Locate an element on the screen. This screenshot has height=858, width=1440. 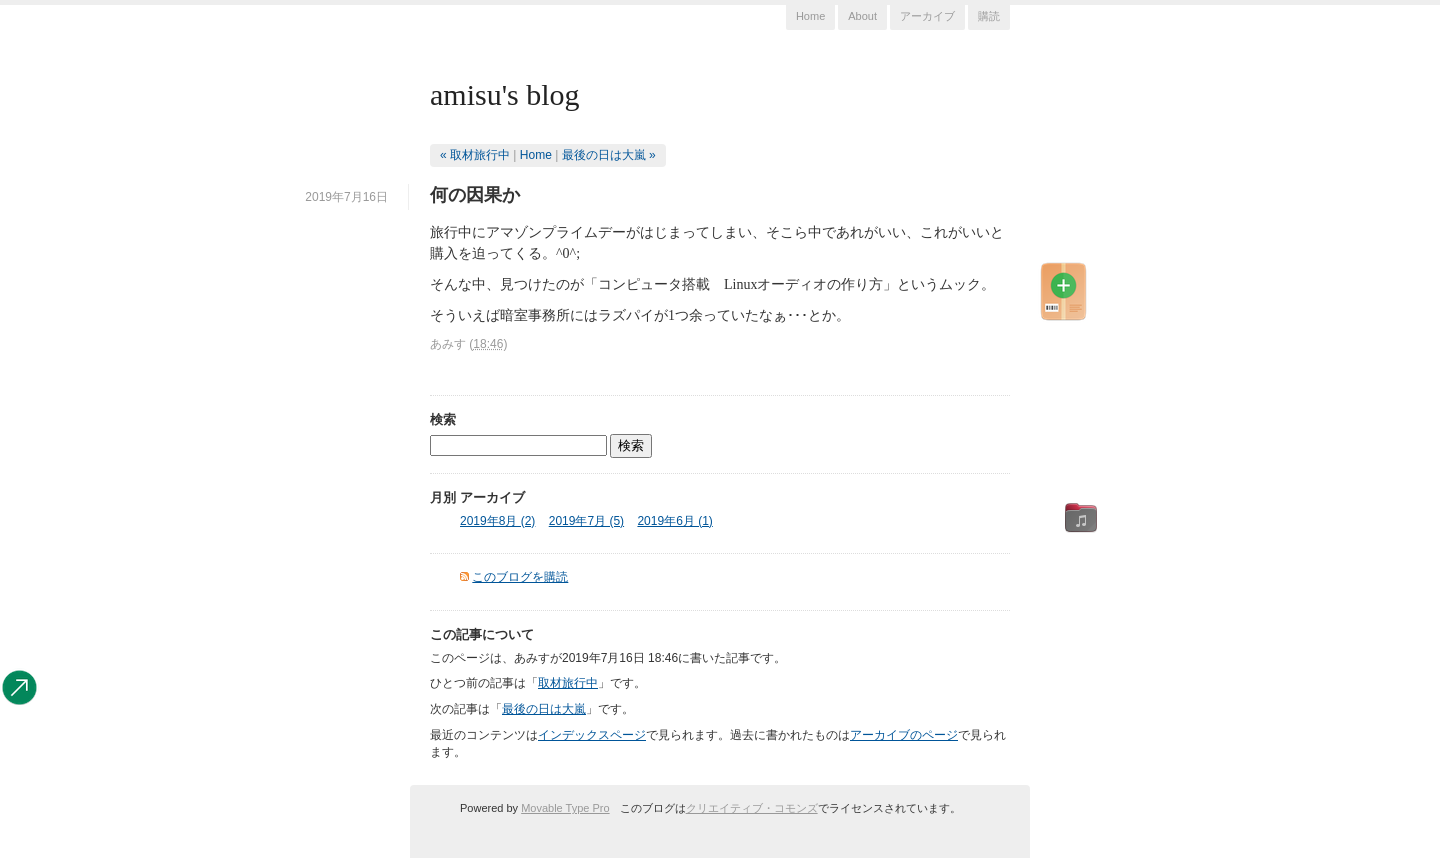
open your music folder is located at coordinates (1081, 517).